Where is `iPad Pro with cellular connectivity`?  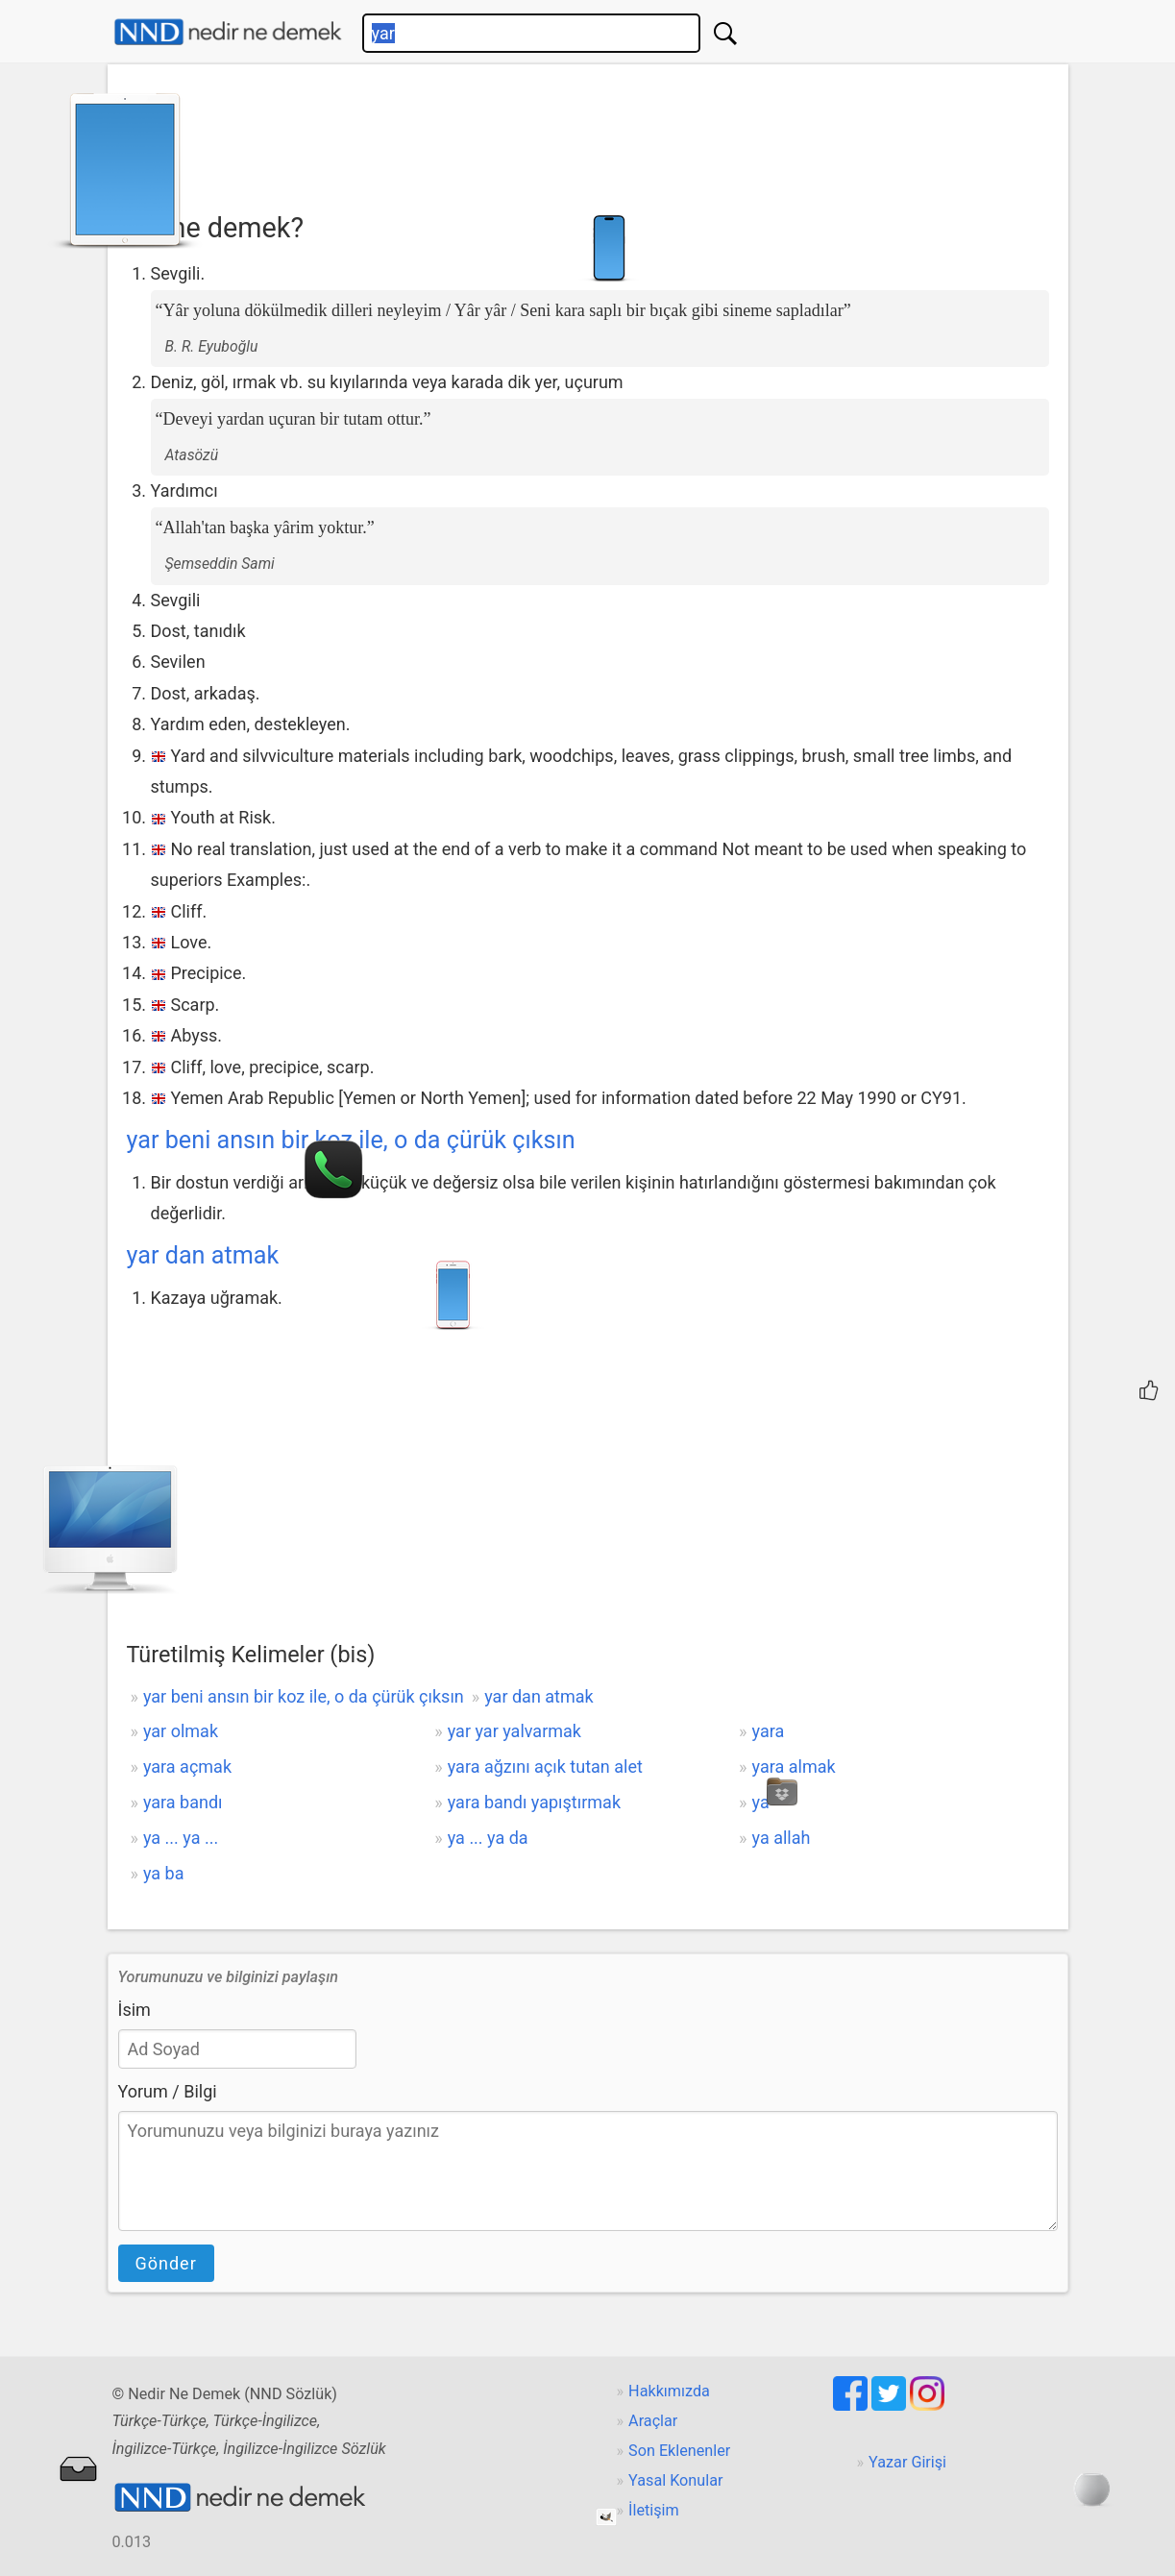
iPad Pro with cellular connectivity is located at coordinates (125, 170).